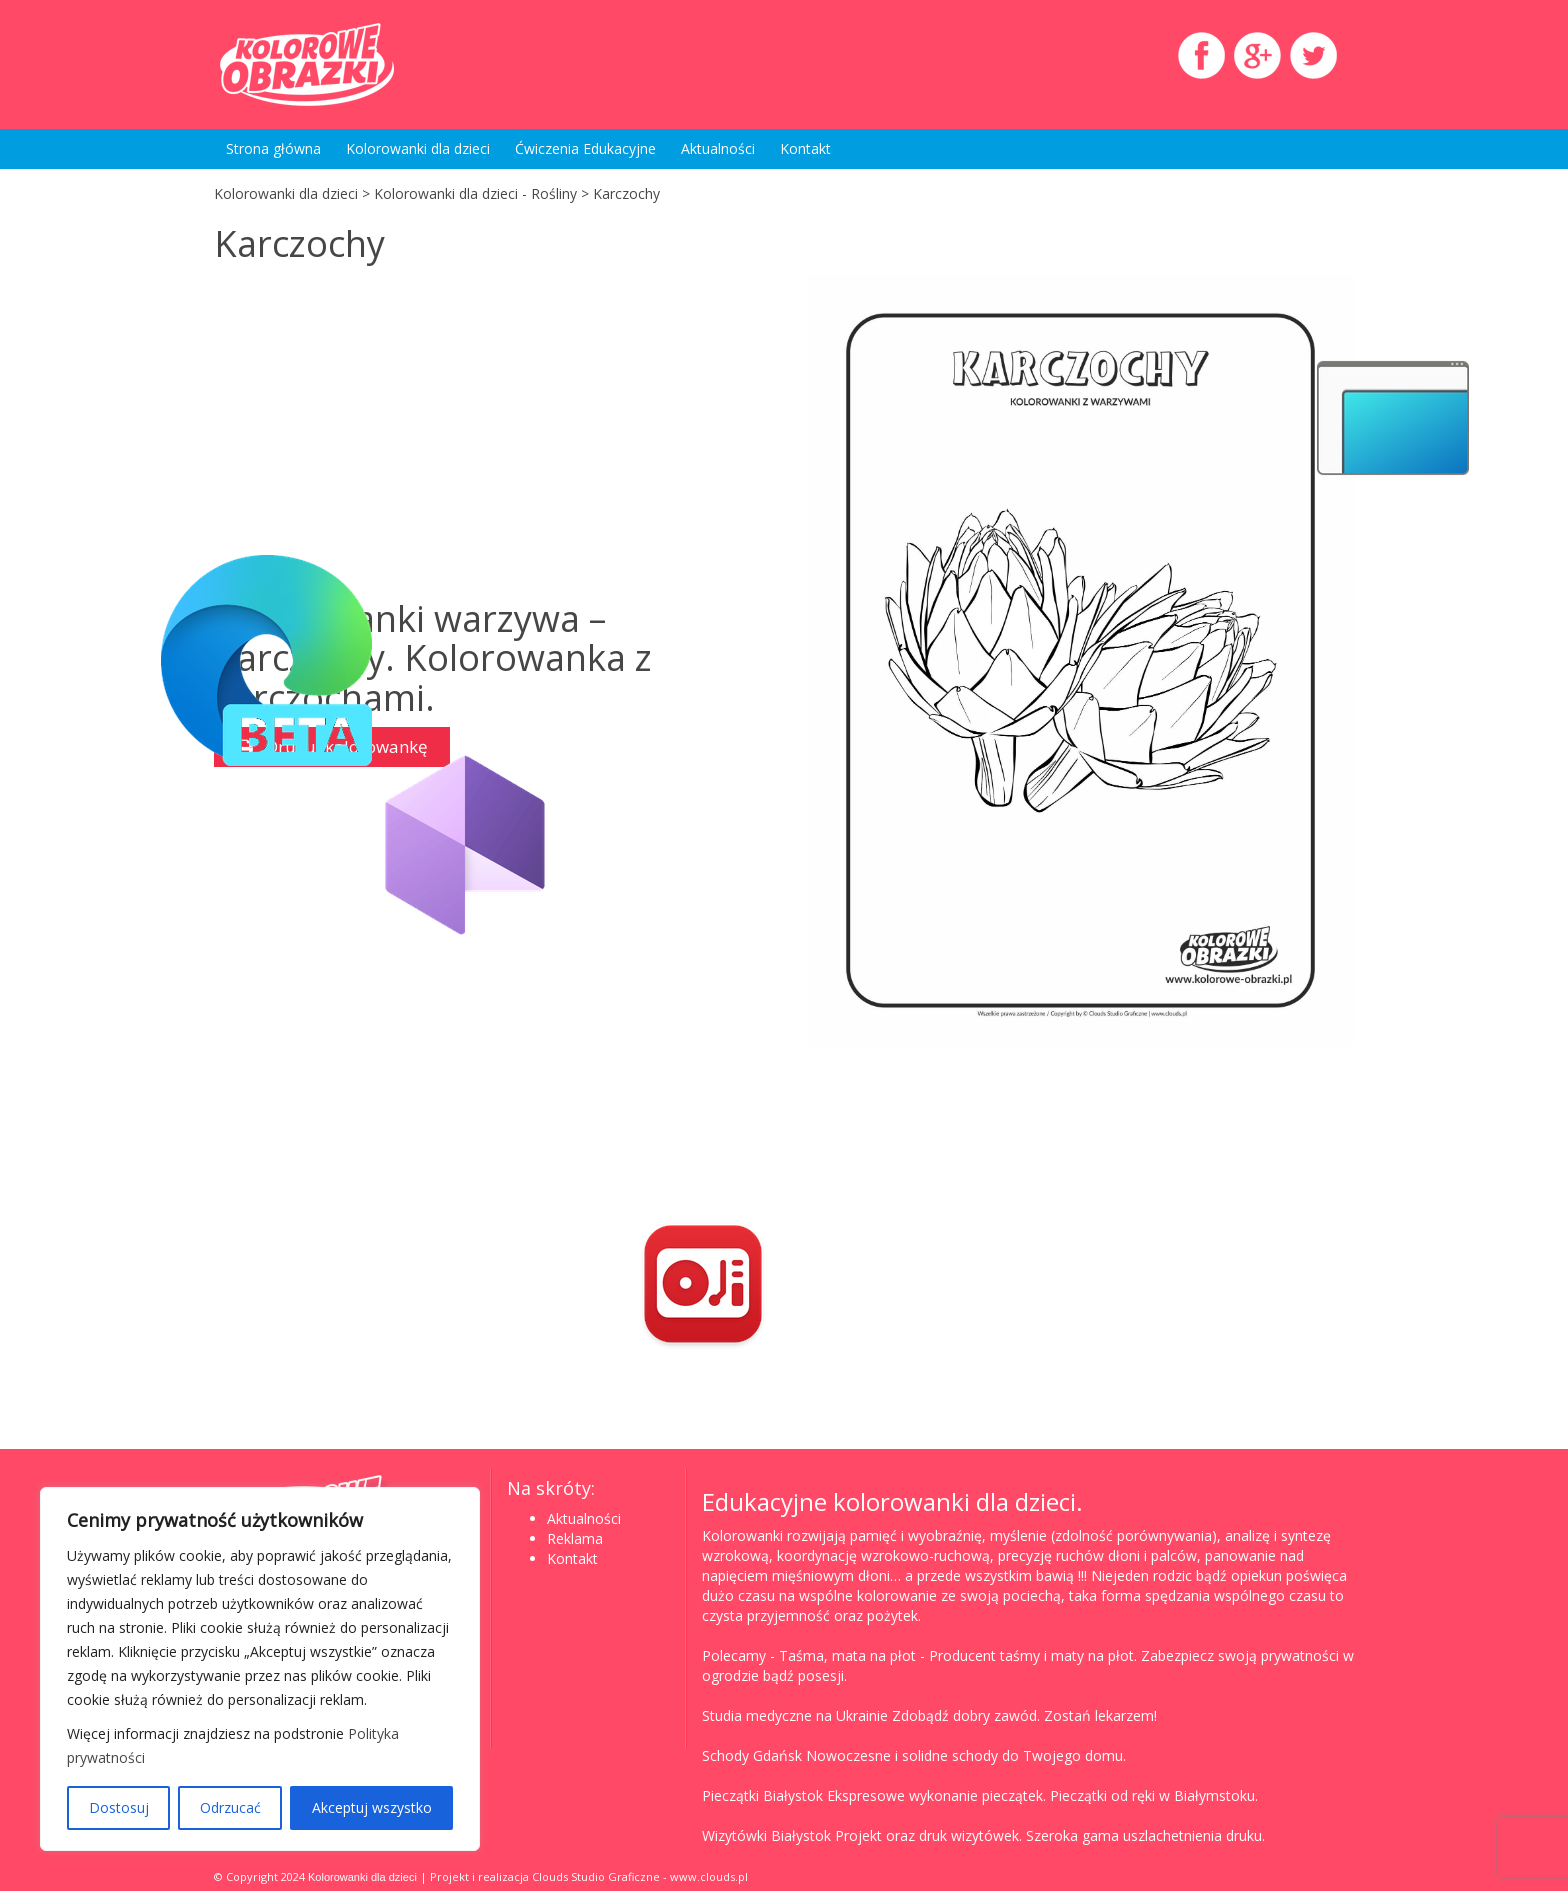  I want to click on open monophony music player app, so click(703, 1284).